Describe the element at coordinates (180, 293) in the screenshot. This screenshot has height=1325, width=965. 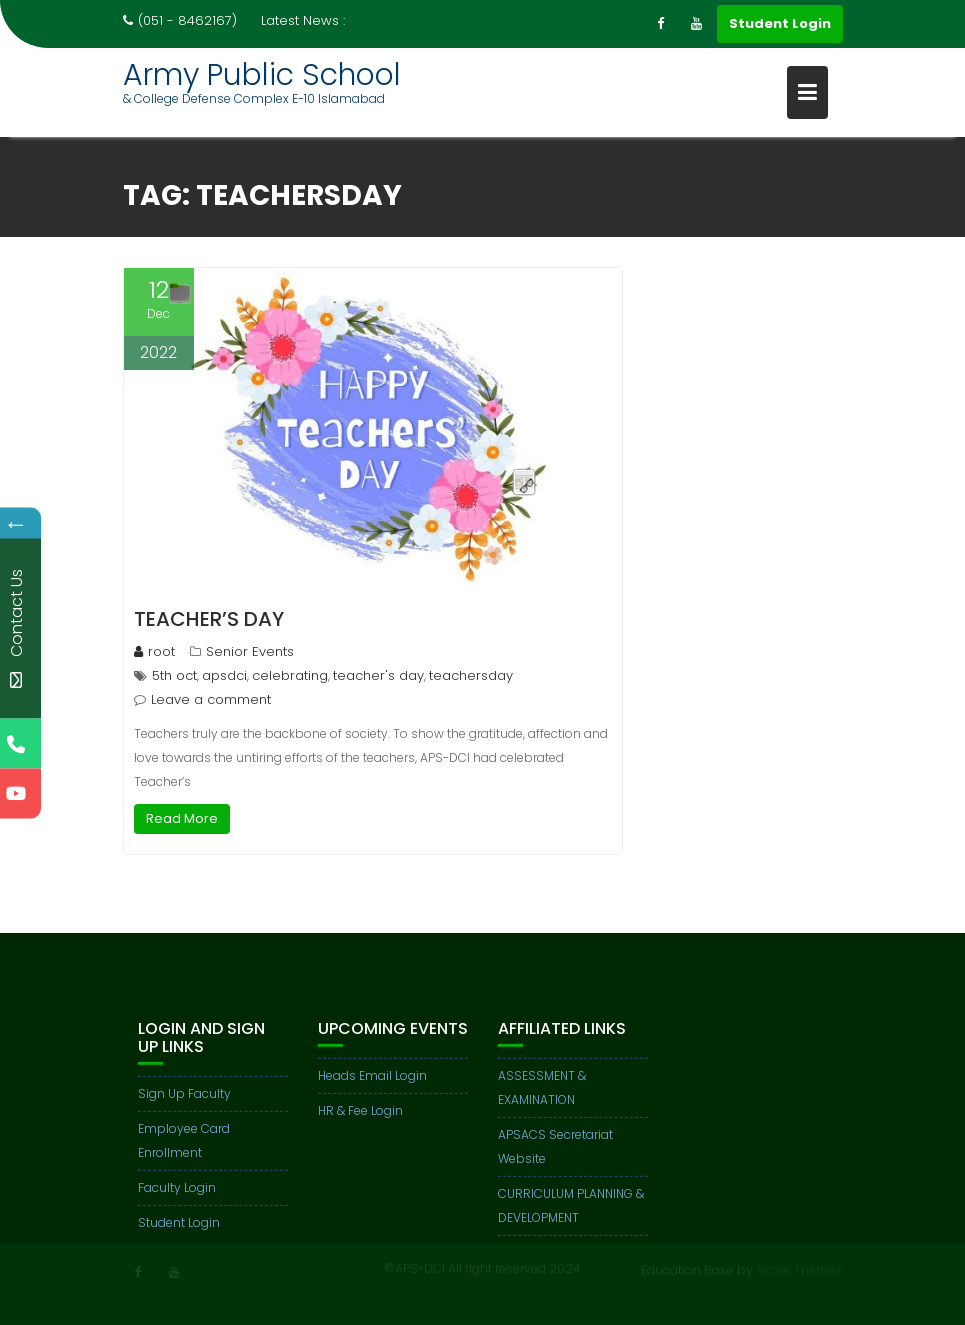
I see `access a remote or network folder` at that location.